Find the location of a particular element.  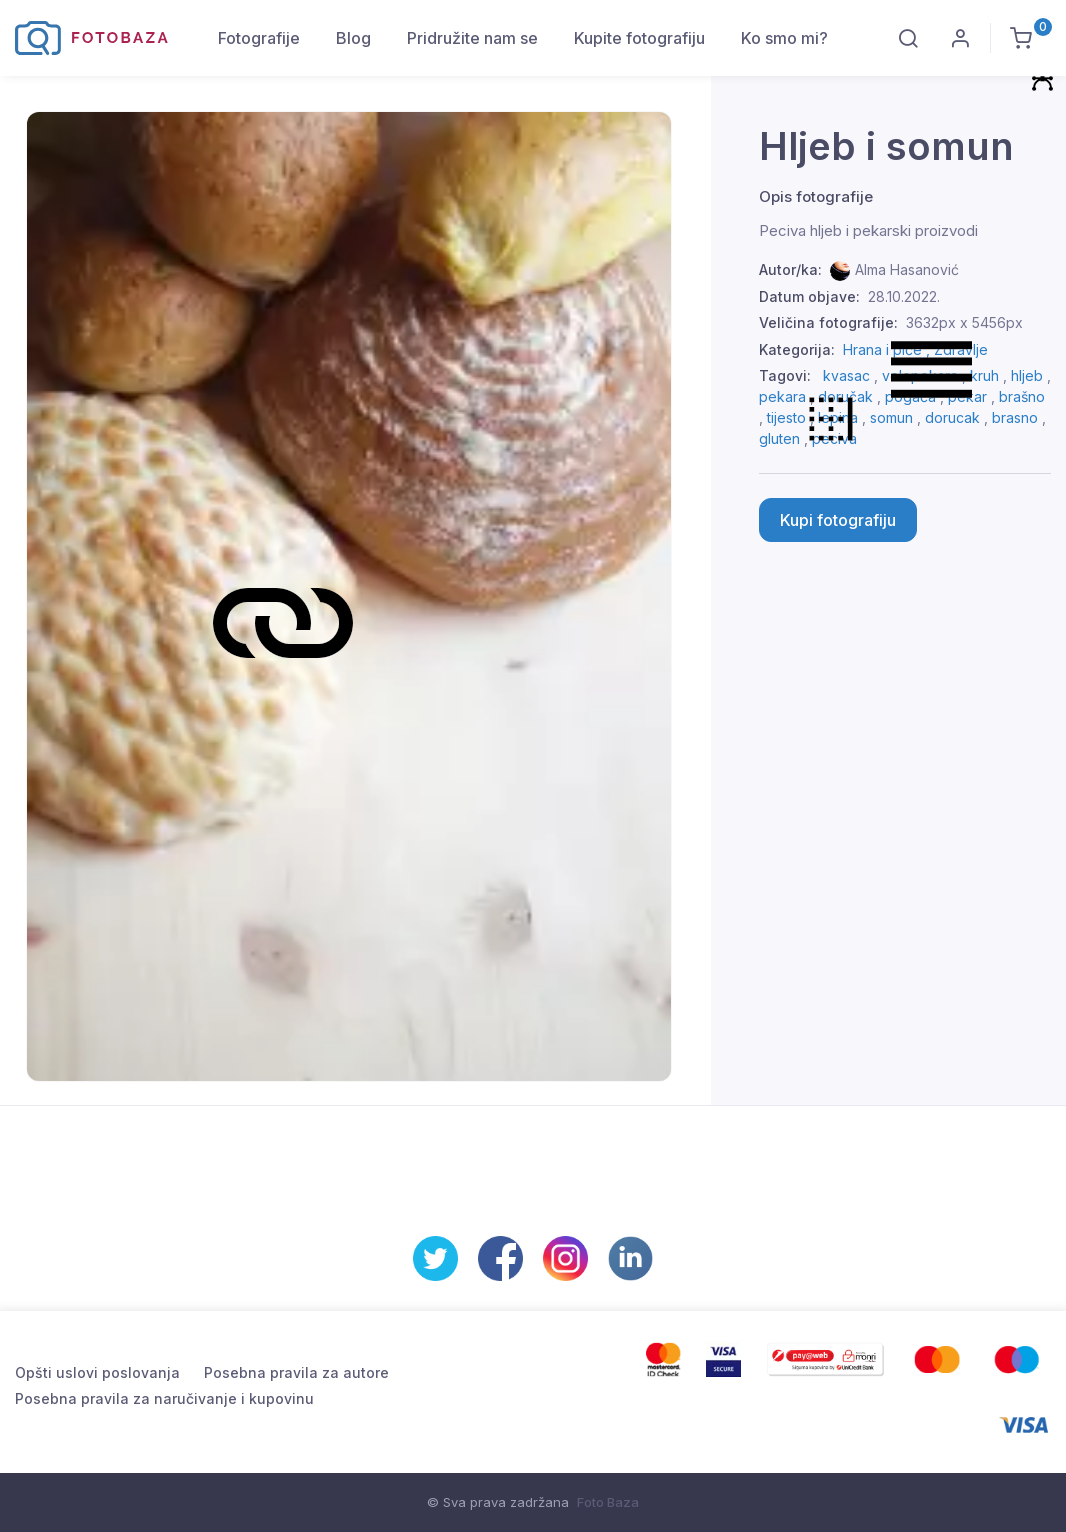

apply border to the right side of a cell or element is located at coordinates (831, 419).